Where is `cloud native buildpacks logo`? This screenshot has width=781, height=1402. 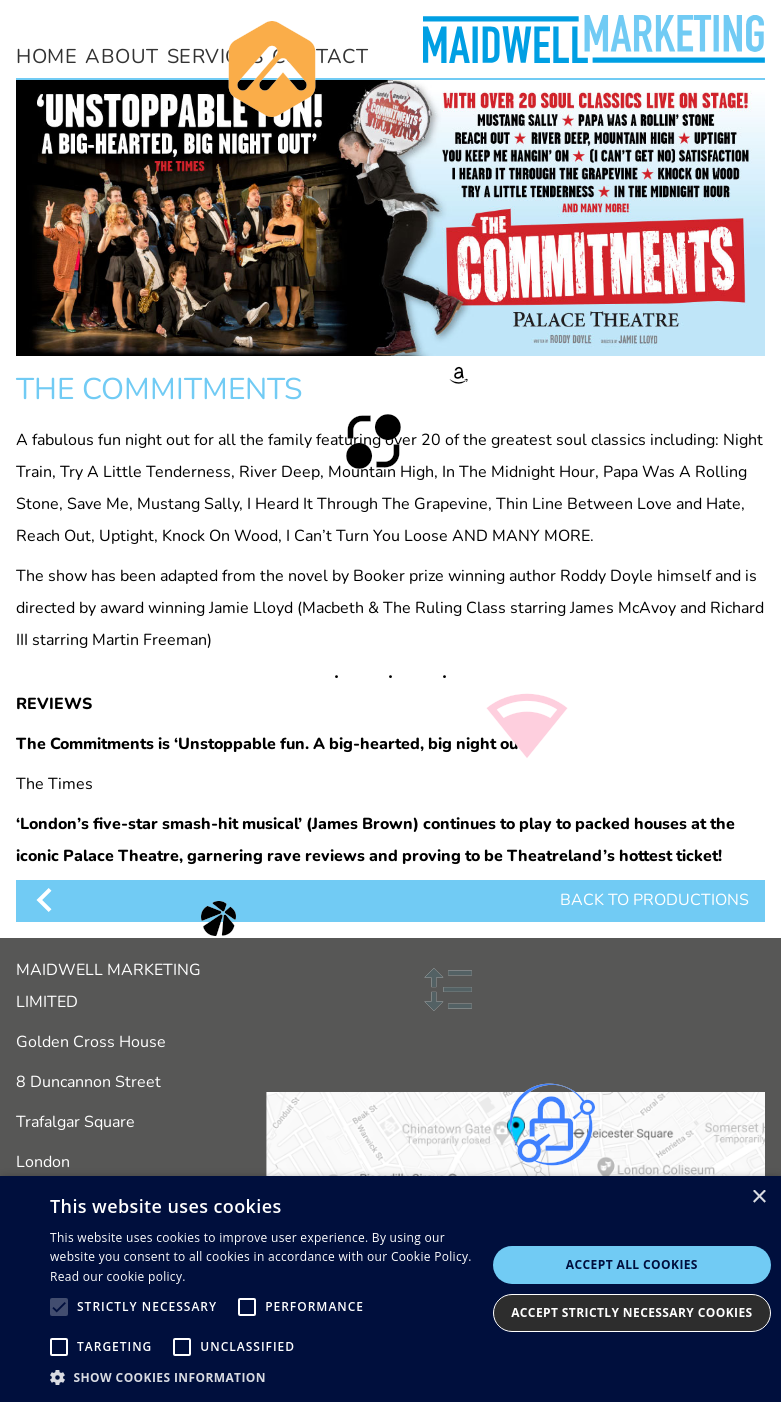 cloud native buildpacks logo is located at coordinates (218, 918).